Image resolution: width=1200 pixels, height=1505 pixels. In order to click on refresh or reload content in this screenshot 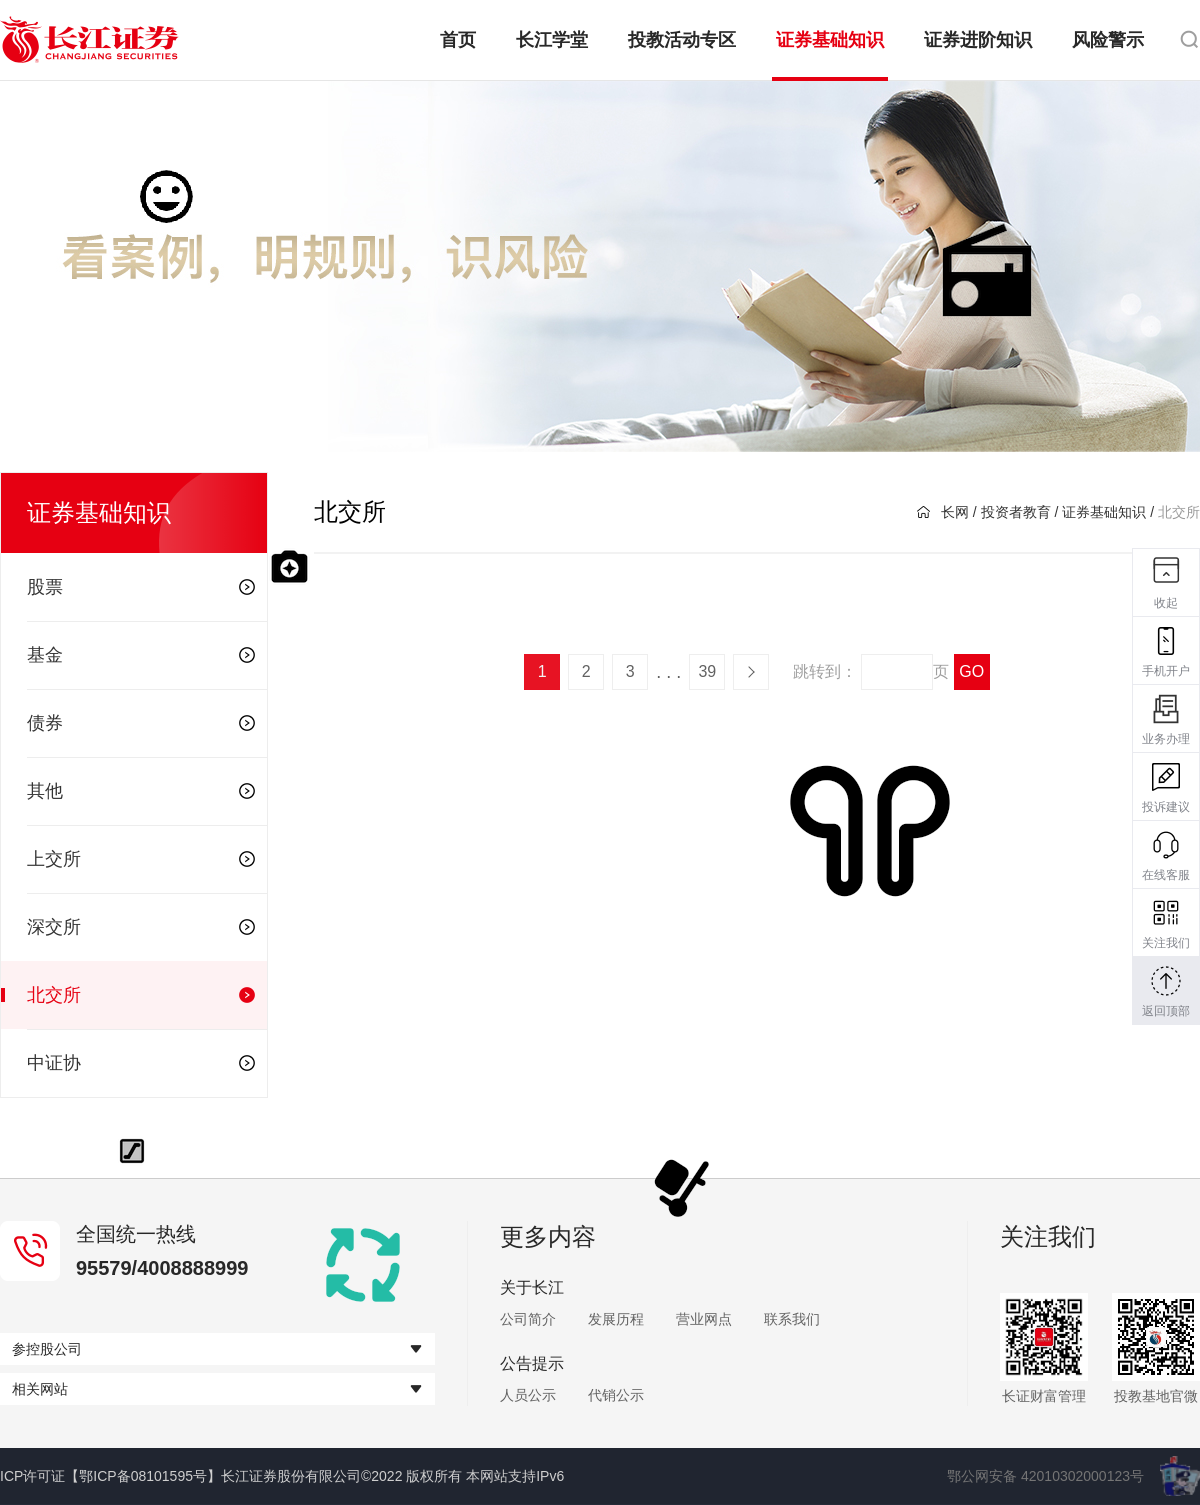, I will do `click(363, 1265)`.